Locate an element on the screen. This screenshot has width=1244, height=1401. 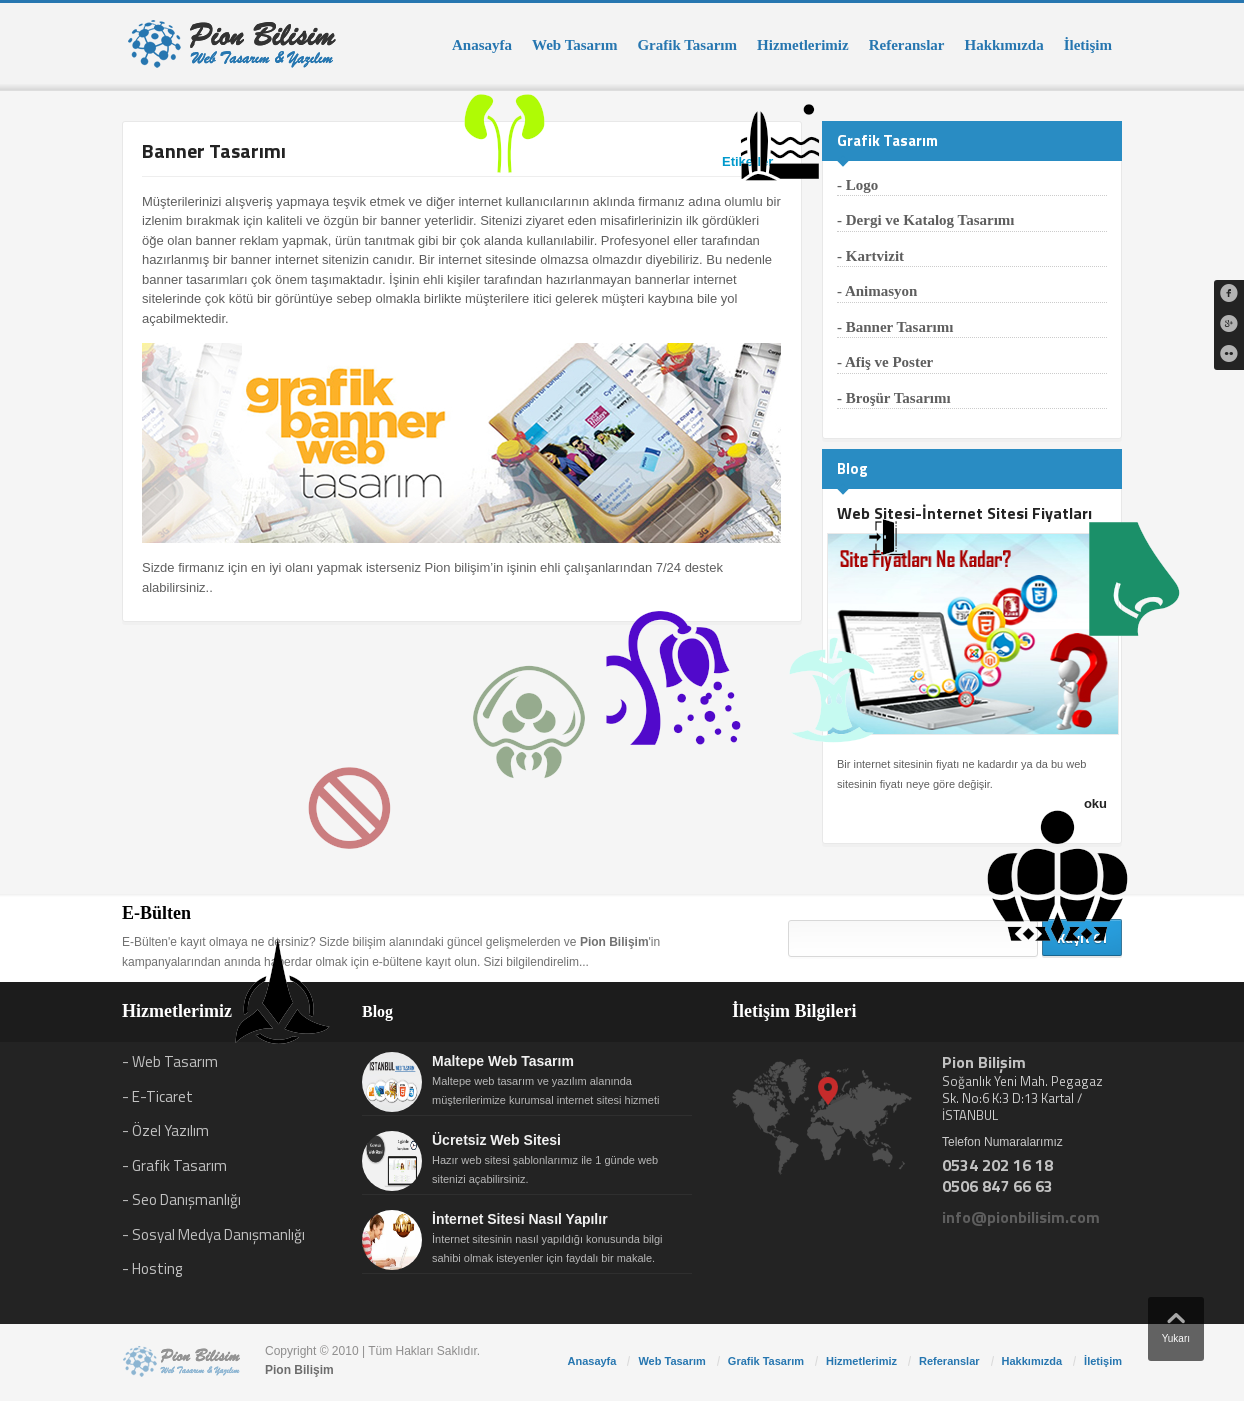
metroid creature icon from the nintendo game series is located at coordinates (529, 722).